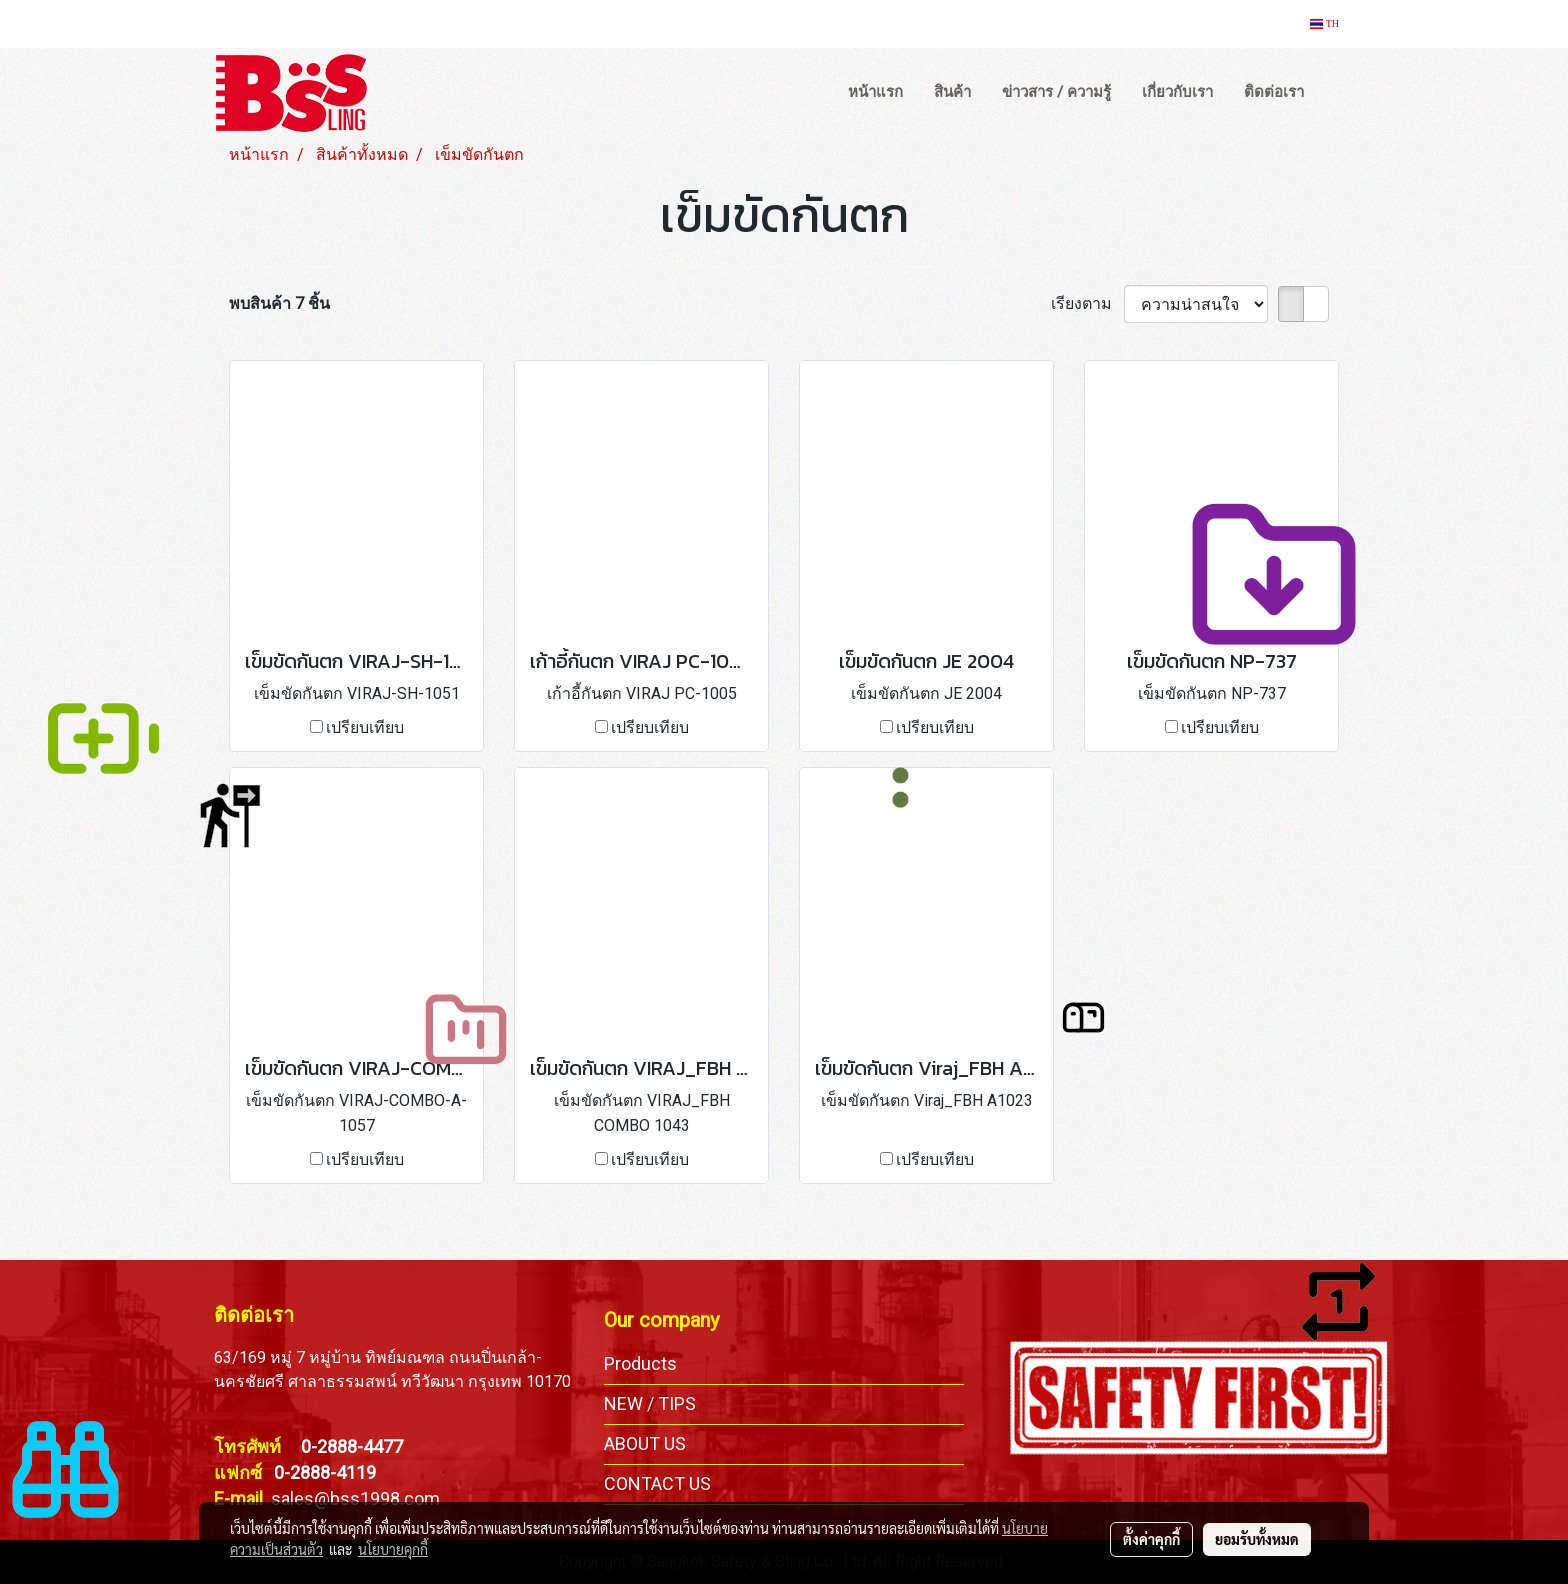  Describe the element at coordinates (231, 815) in the screenshot. I see `follow directional signage or wayfinding` at that location.